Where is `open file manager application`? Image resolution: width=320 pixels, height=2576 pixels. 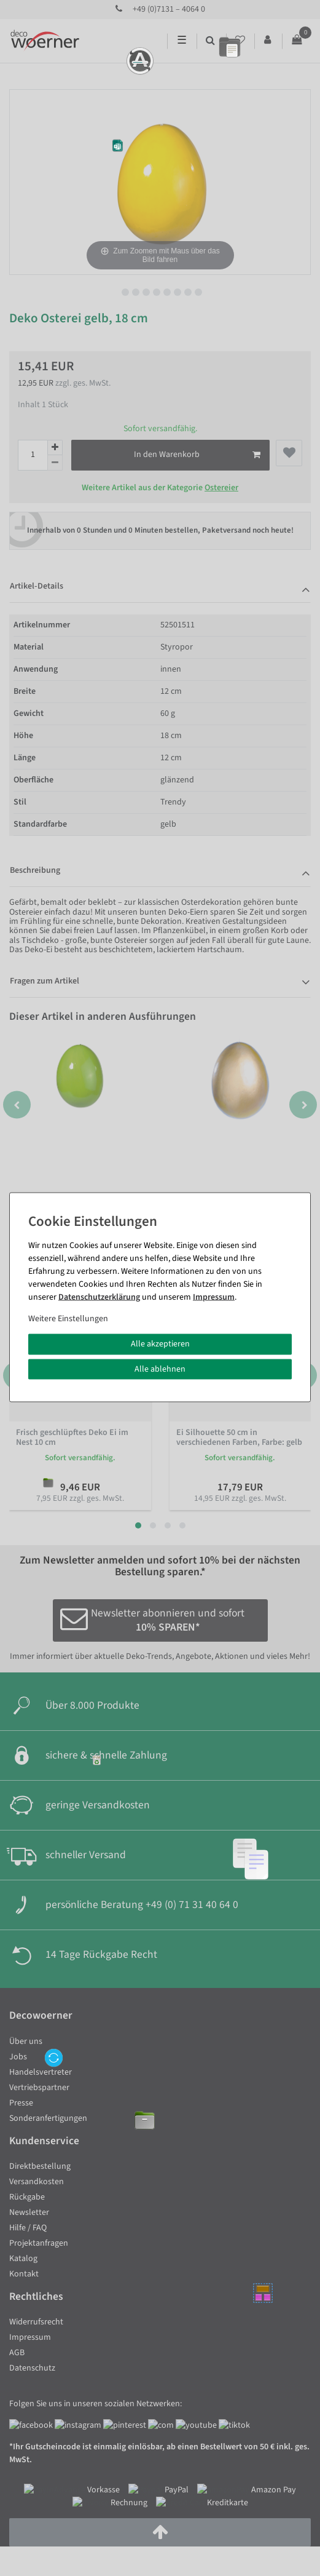
open file manager application is located at coordinates (144, 2120).